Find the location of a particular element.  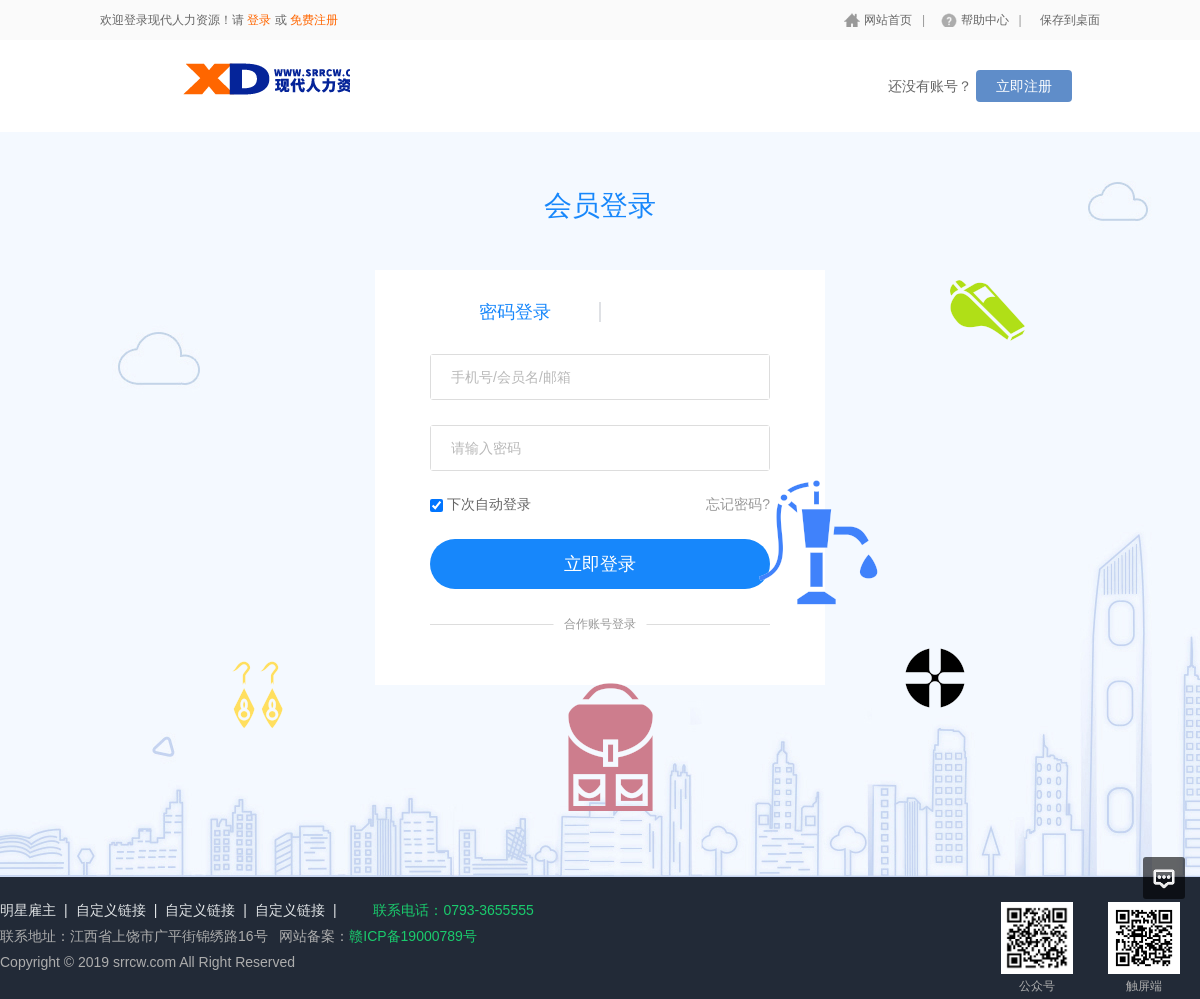

access your inventory or stored items is located at coordinates (610, 746).